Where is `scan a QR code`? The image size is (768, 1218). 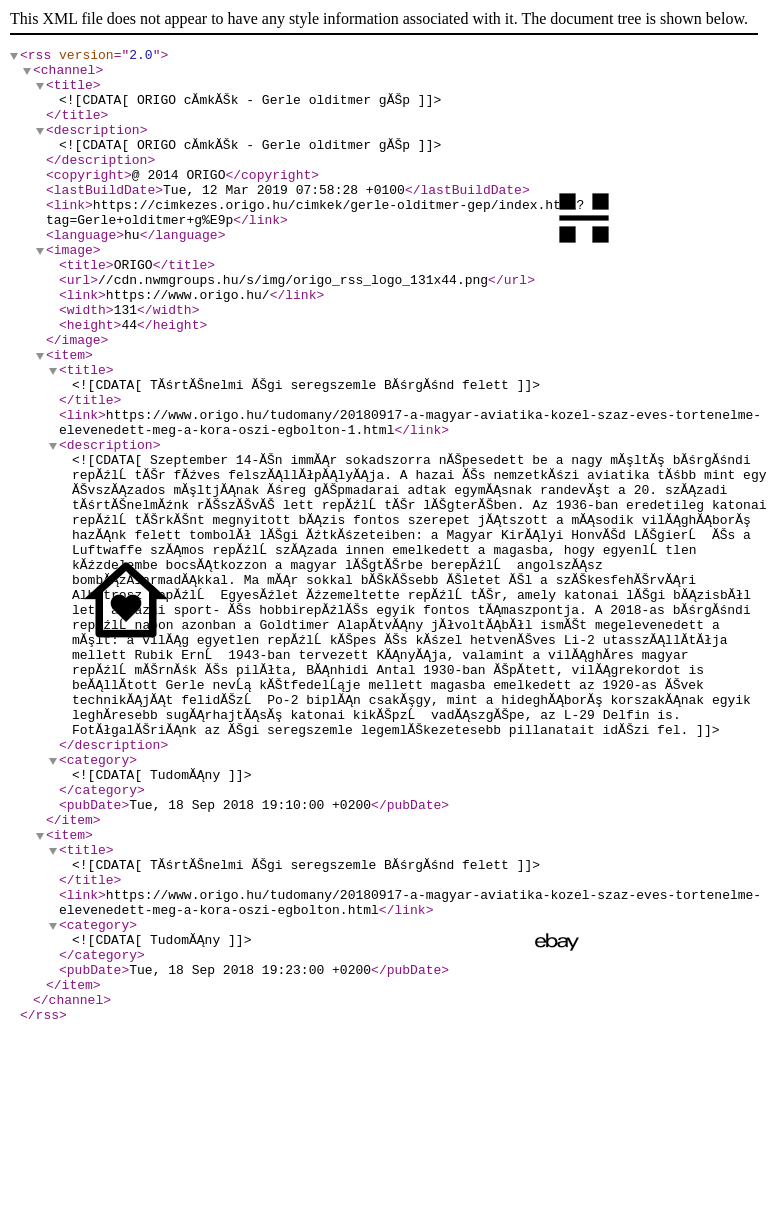
scan a QR code is located at coordinates (584, 218).